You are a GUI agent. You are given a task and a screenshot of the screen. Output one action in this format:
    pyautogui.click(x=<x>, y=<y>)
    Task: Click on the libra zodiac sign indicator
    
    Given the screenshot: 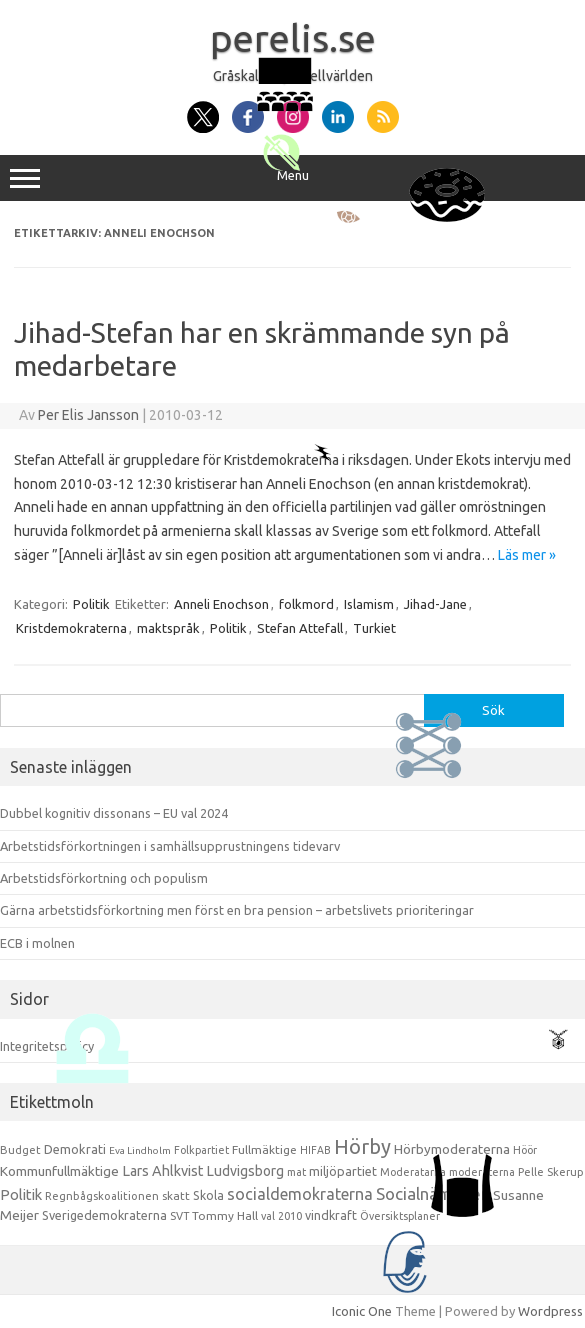 What is the action you would take?
    pyautogui.click(x=92, y=1049)
    